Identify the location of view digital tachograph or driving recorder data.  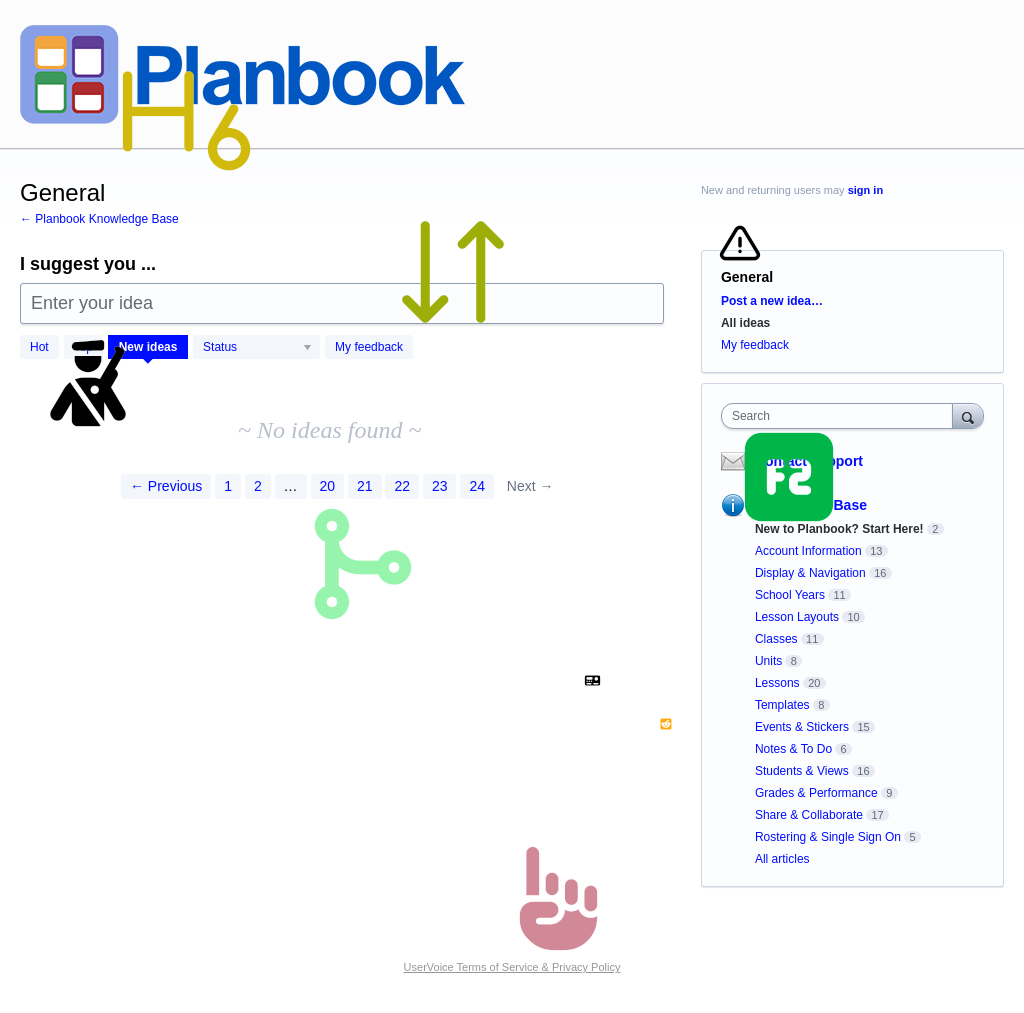
(592, 680).